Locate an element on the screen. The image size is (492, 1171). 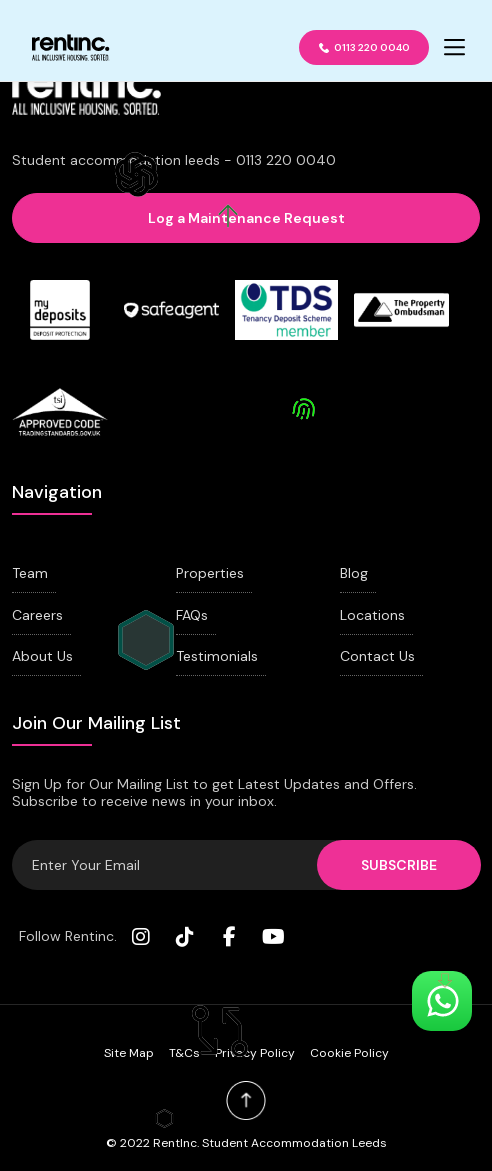
authenticate with fingerprint is located at coordinates (304, 409).